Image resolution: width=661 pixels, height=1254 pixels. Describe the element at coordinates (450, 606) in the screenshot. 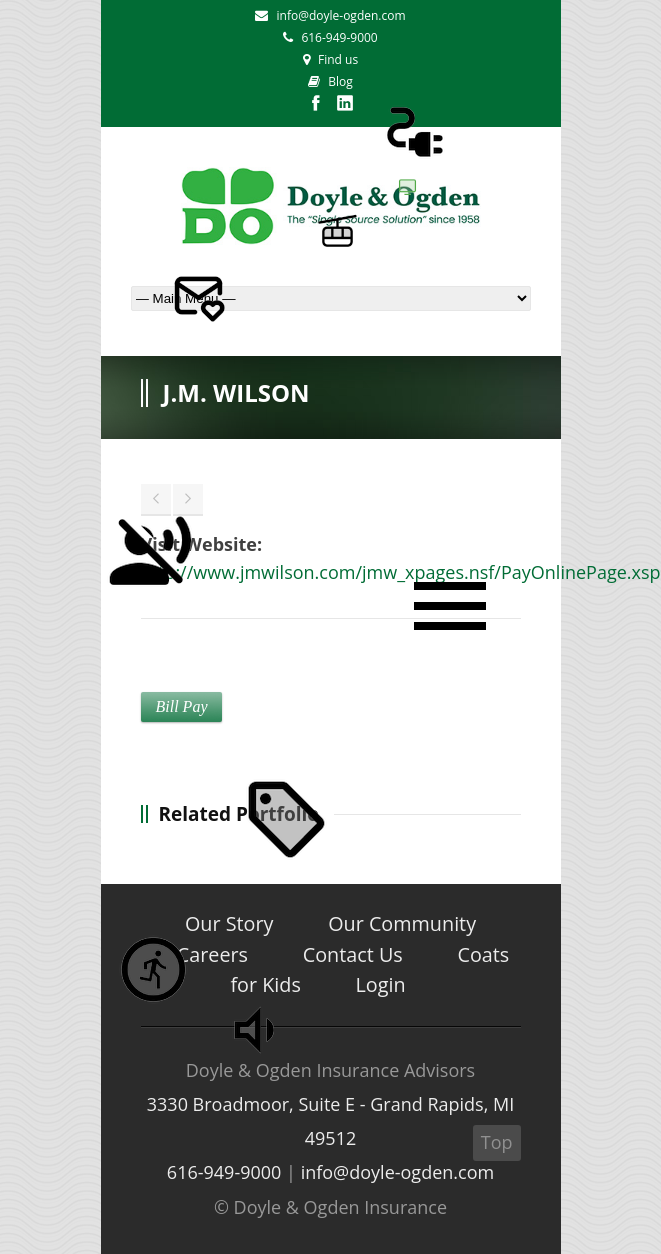

I see `open navigation menu` at that location.